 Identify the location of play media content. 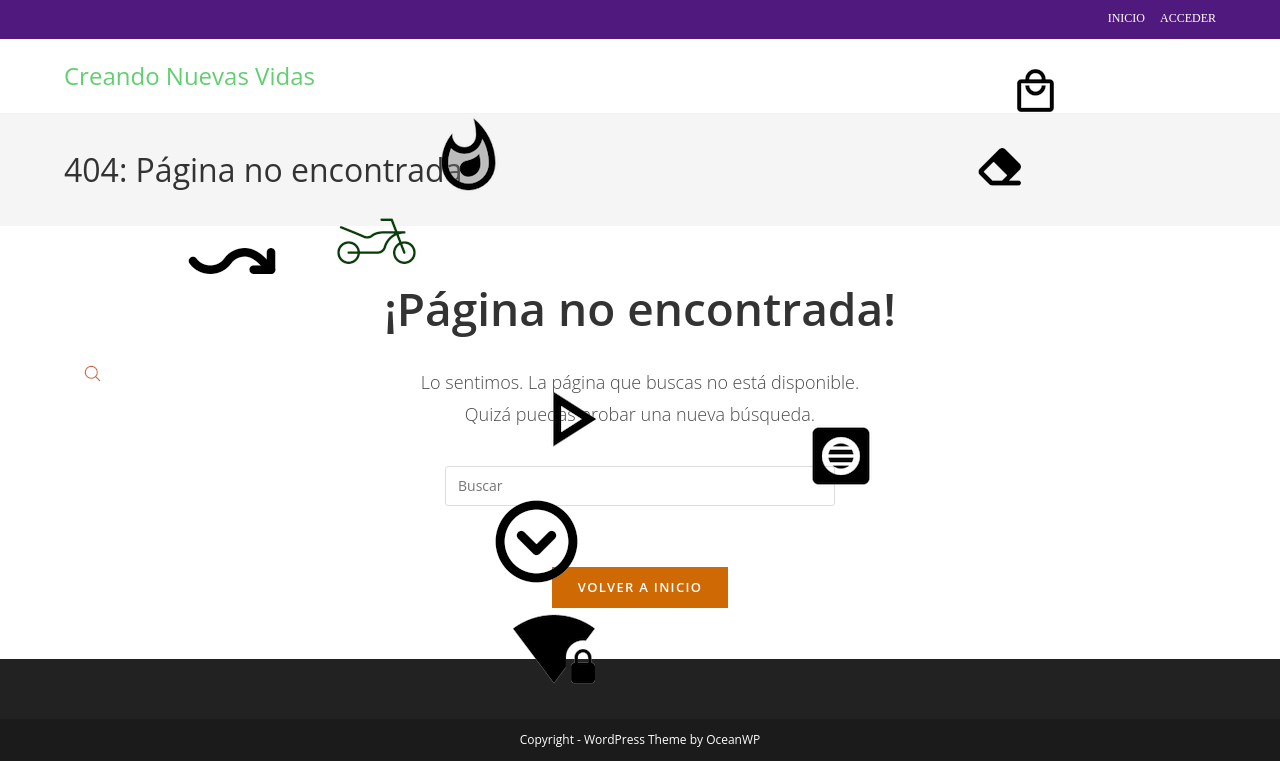
(569, 419).